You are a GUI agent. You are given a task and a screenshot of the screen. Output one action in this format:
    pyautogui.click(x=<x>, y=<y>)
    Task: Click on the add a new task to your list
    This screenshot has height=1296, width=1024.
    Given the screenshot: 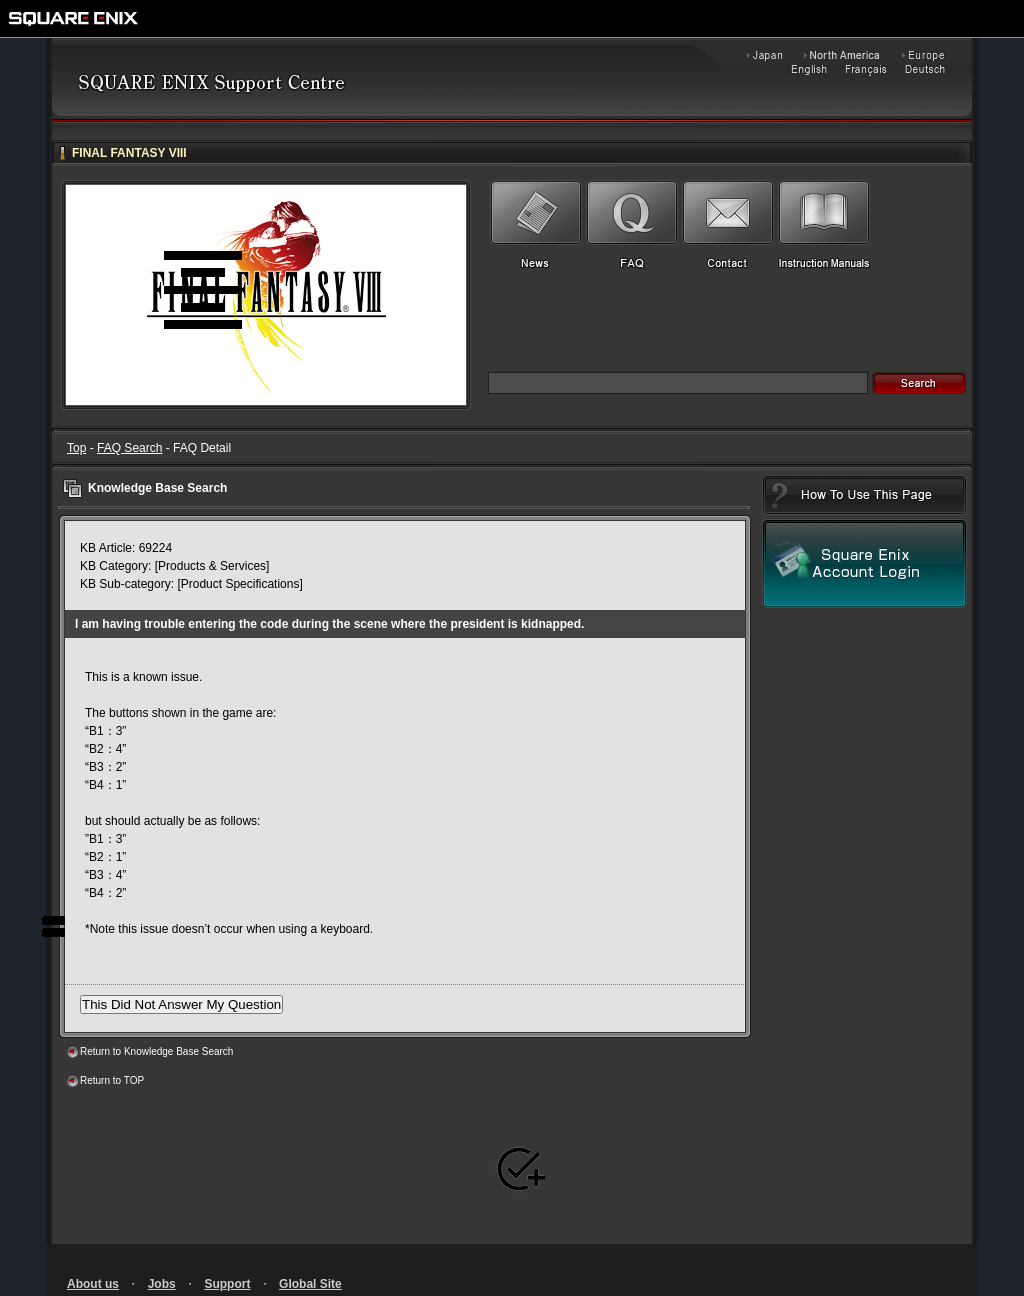 What is the action you would take?
    pyautogui.click(x=519, y=1169)
    